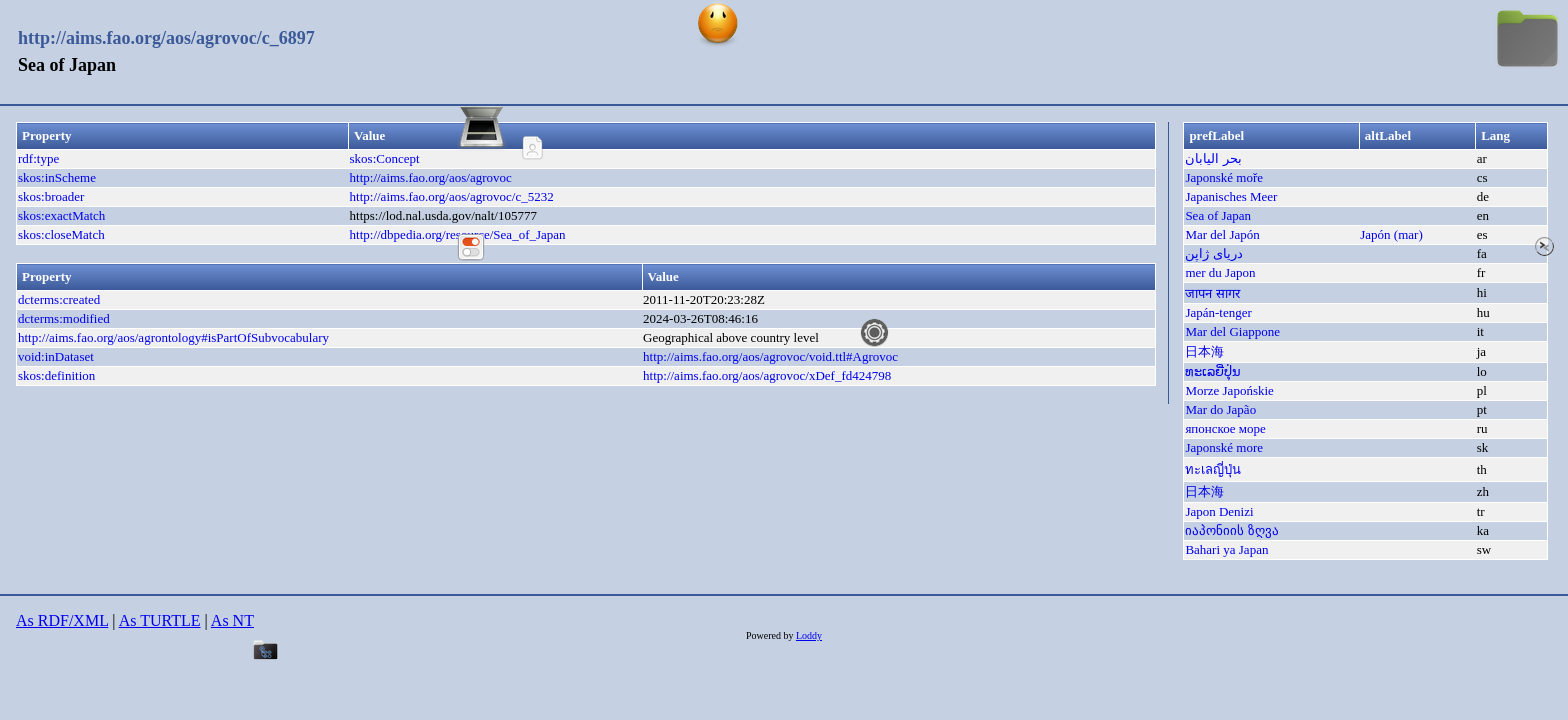  I want to click on open a folder or directory, so click(1527, 38).